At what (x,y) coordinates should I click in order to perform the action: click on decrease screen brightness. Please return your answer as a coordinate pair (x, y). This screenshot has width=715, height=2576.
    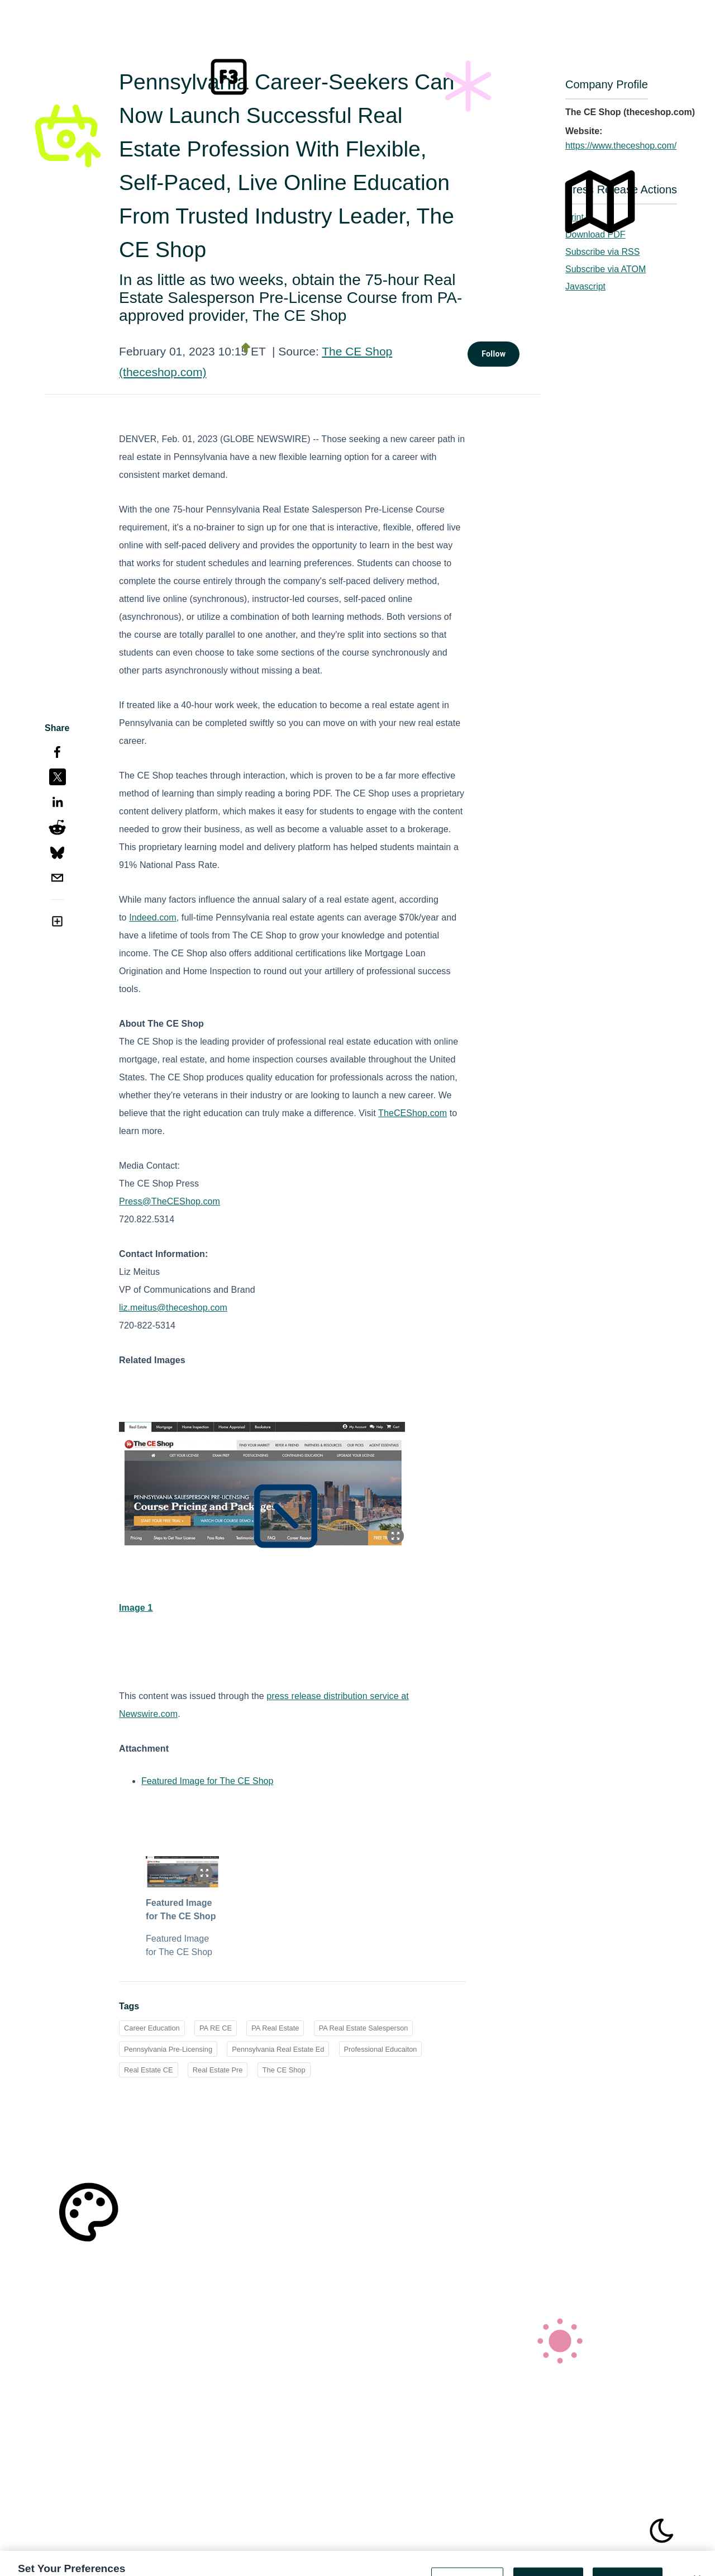
    Looking at the image, I should click on (560, 2341).